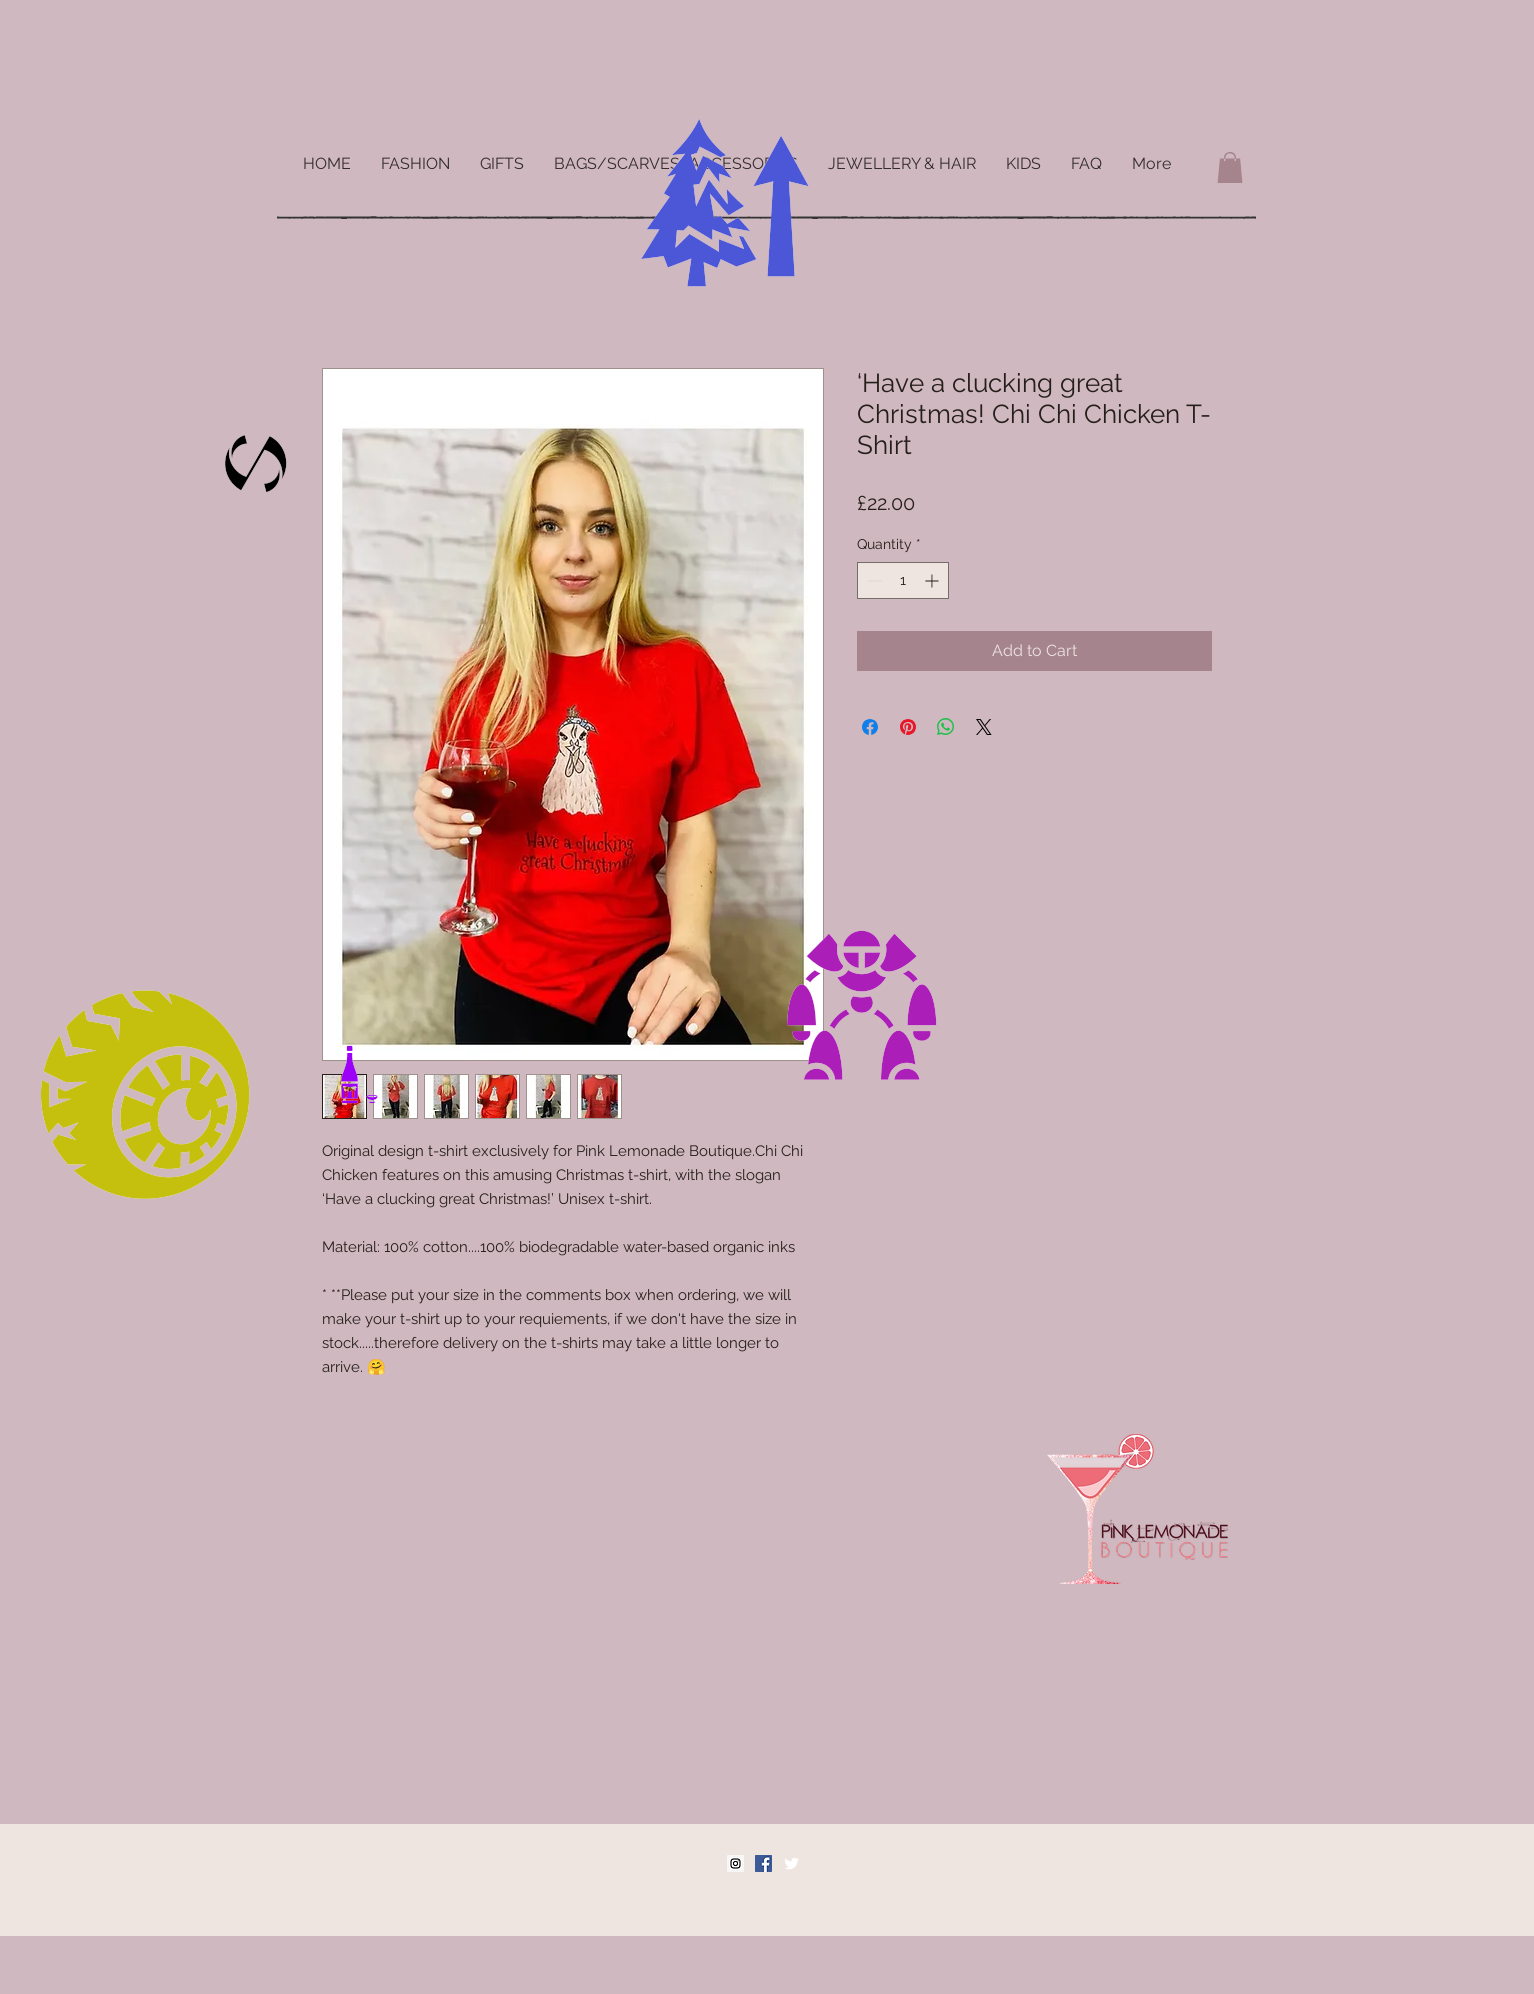  Describe the element at coordinates (724, 202) in the screenshot. I see `track your forest or tree growth progress` at that location.